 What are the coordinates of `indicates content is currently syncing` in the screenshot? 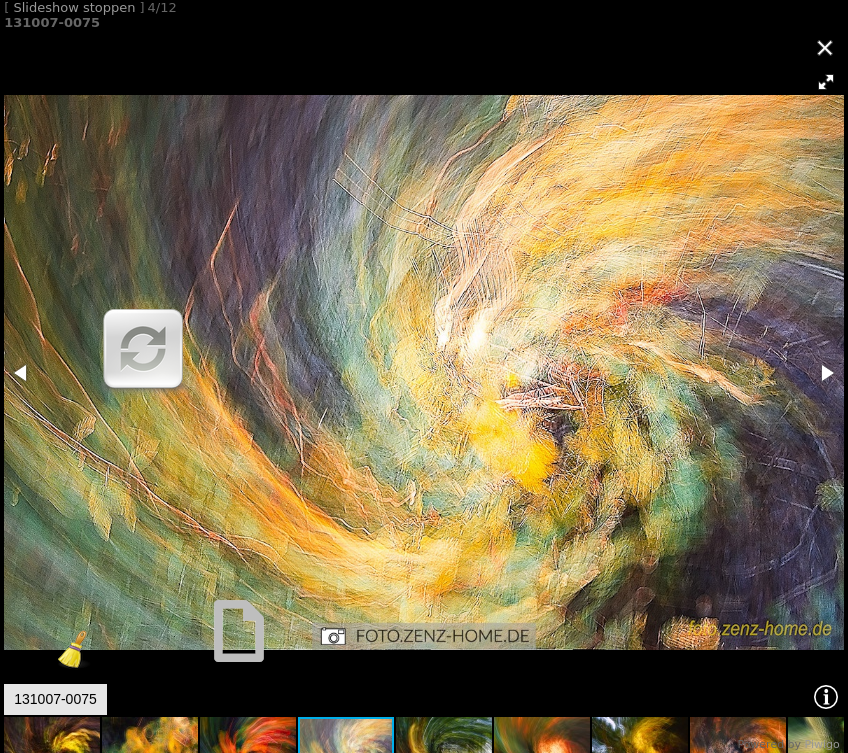 It's located at (144, 353).